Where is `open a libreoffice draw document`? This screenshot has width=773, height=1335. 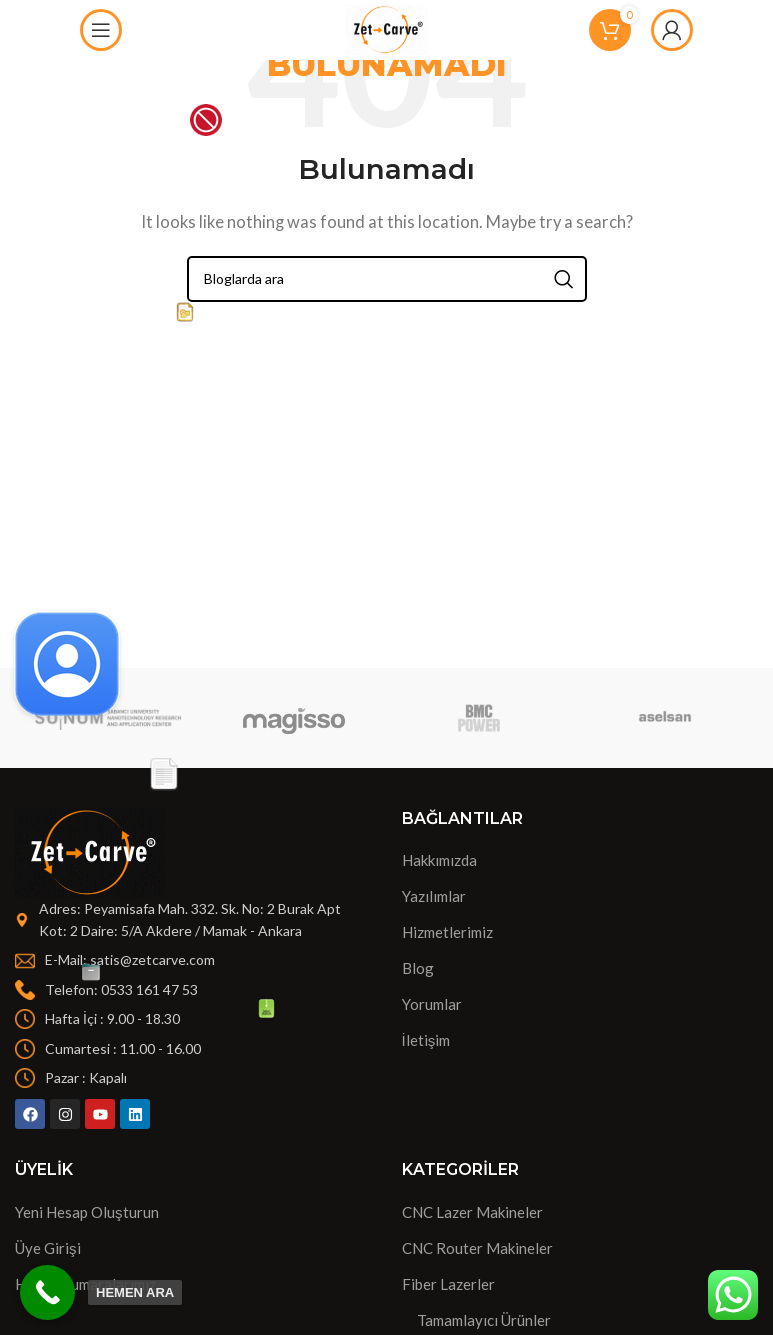 open a libreoffice draw document is located at coordinates (185, 312).